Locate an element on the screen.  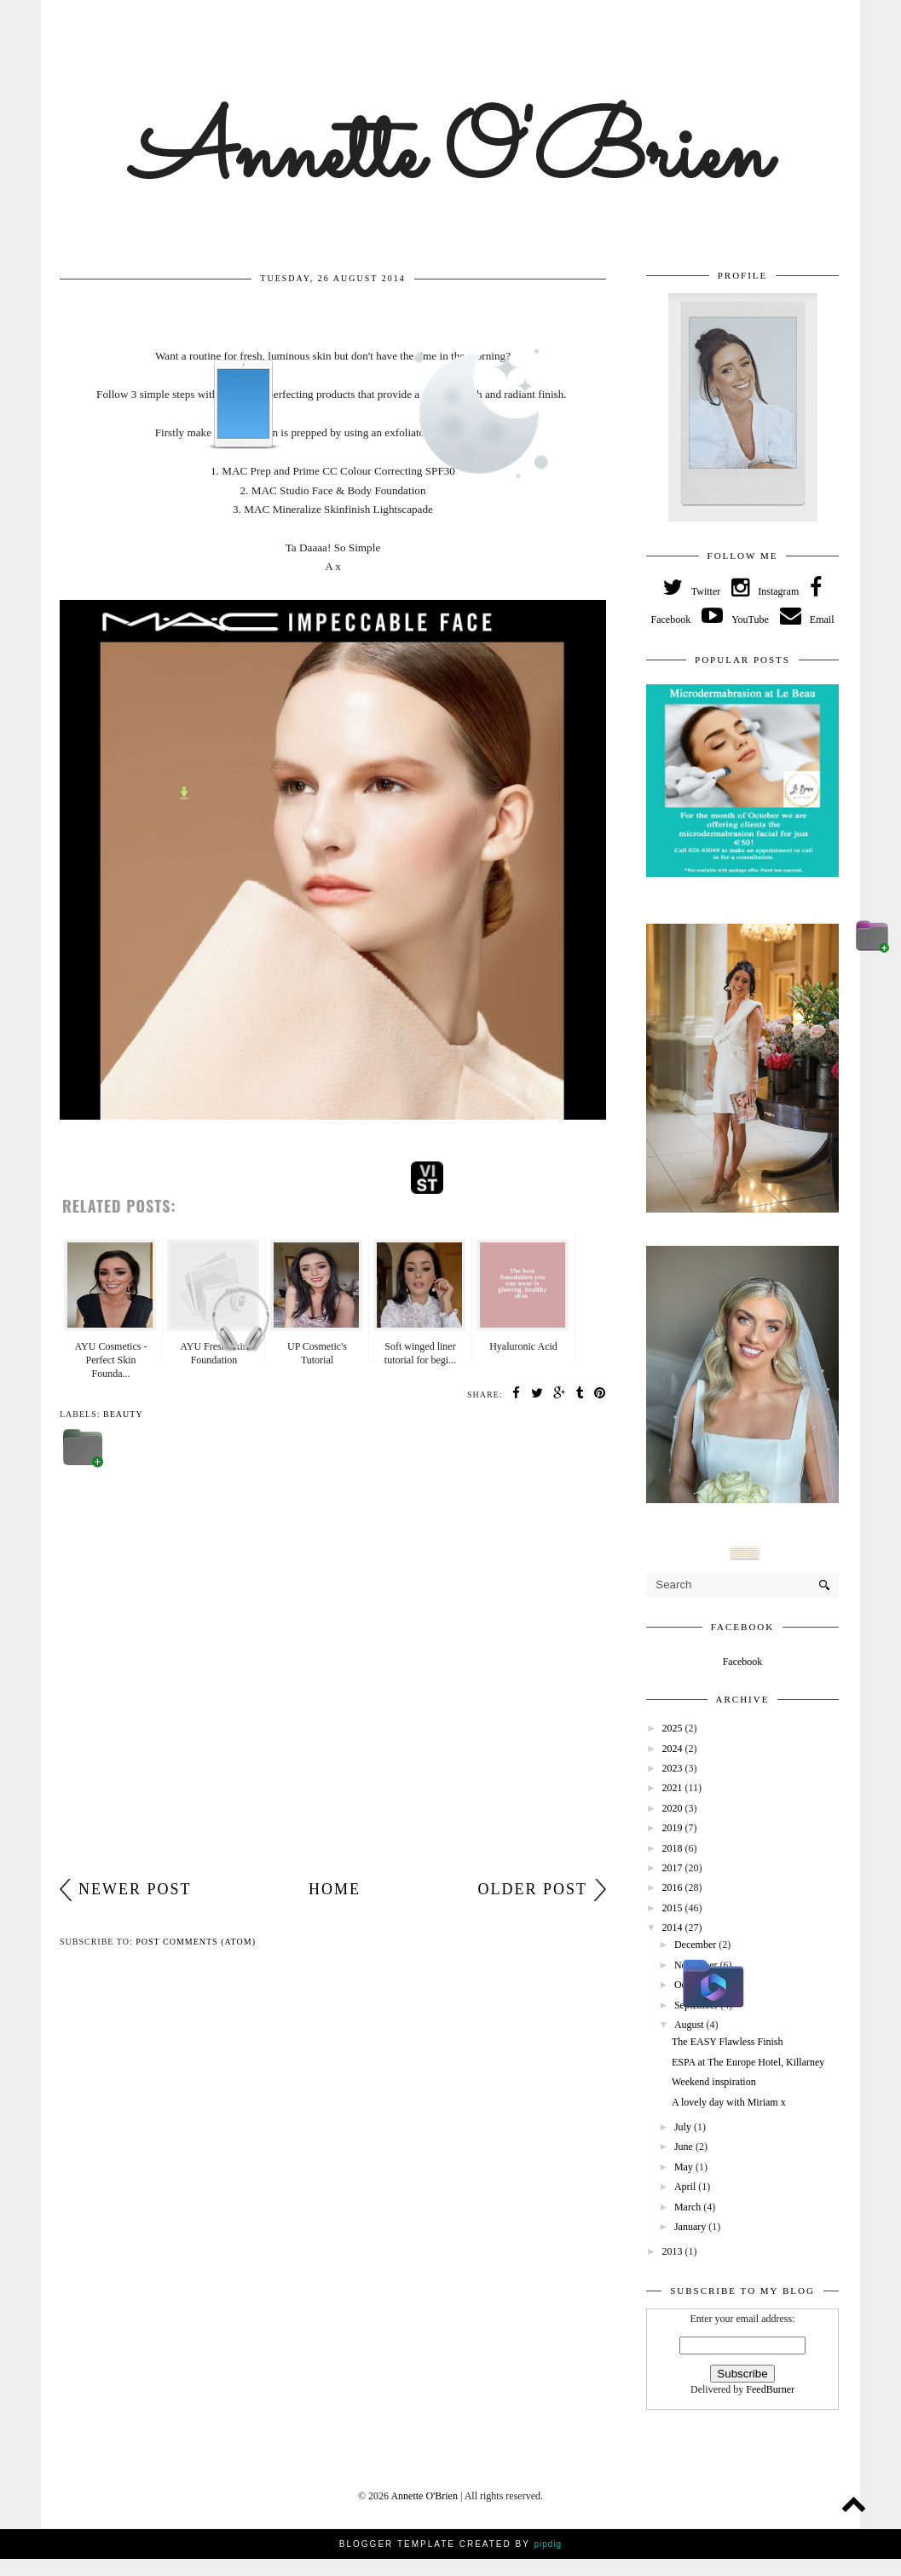
bluetooth keyboard connected is located at coordinates (744, 1553).